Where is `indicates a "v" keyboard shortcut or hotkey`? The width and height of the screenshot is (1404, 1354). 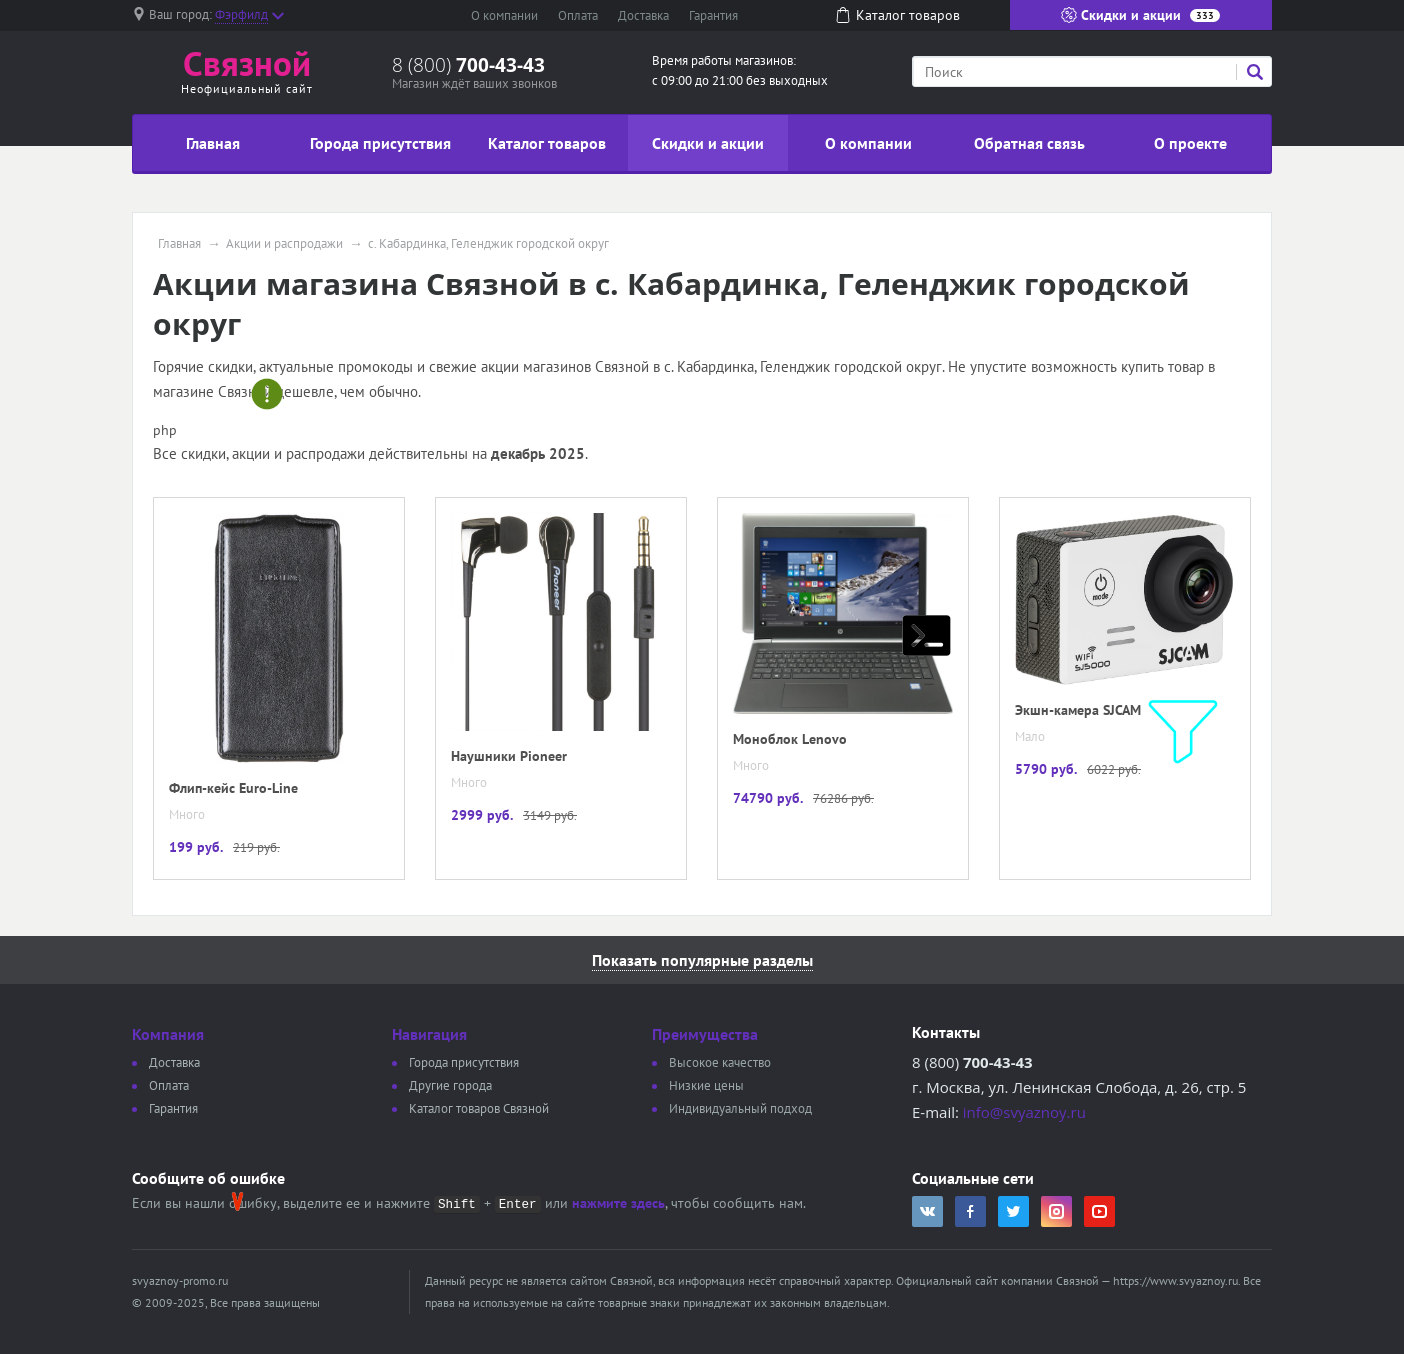
indicates a "v" keyboard shortcut or hotkey is located at coordinates (237, 1201).